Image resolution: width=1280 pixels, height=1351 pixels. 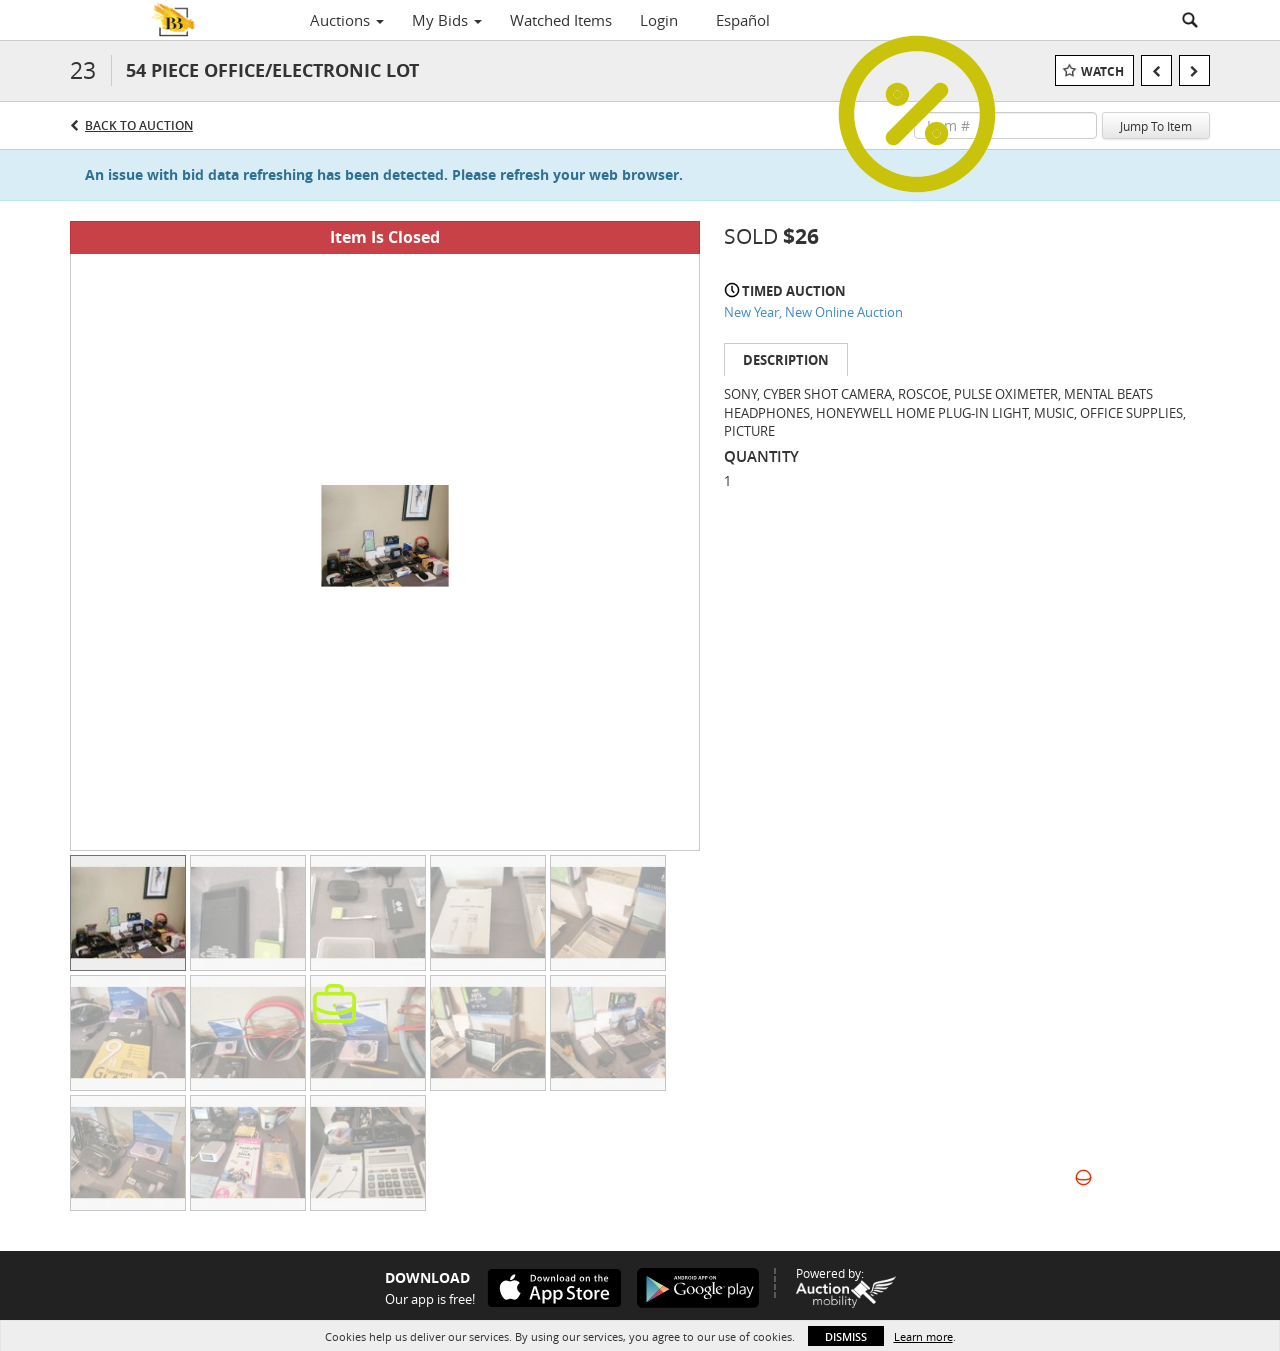 I want to click on view 3D or globe-related content, so click(x=1083, y=1177).